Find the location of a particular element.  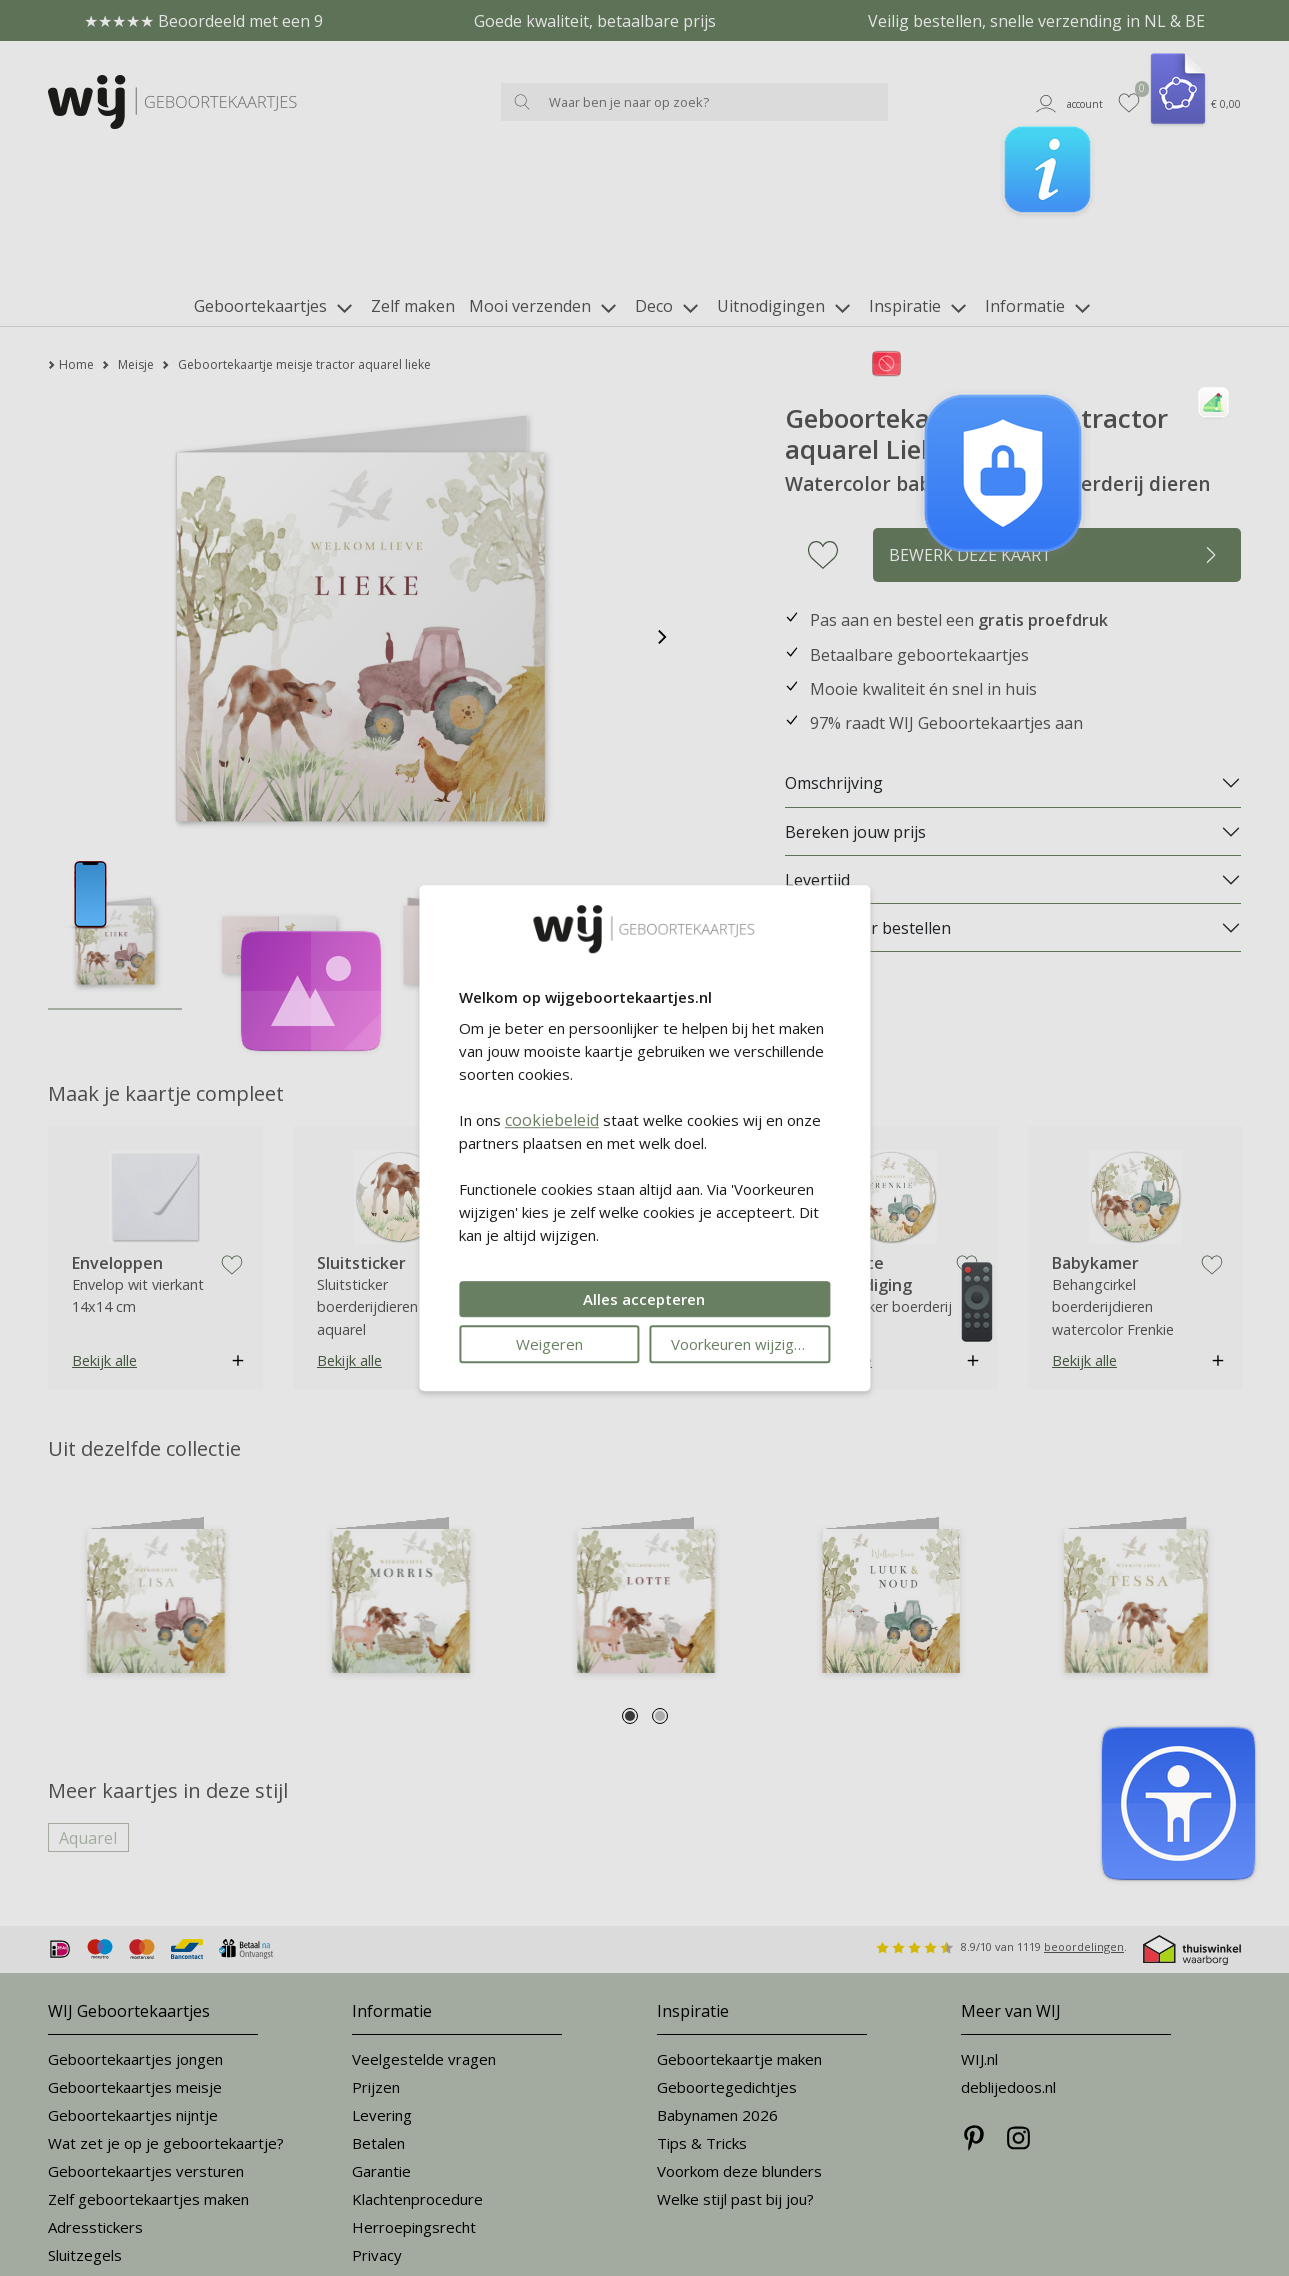

access accessibility settings is located at coordinates (1178, 1803).